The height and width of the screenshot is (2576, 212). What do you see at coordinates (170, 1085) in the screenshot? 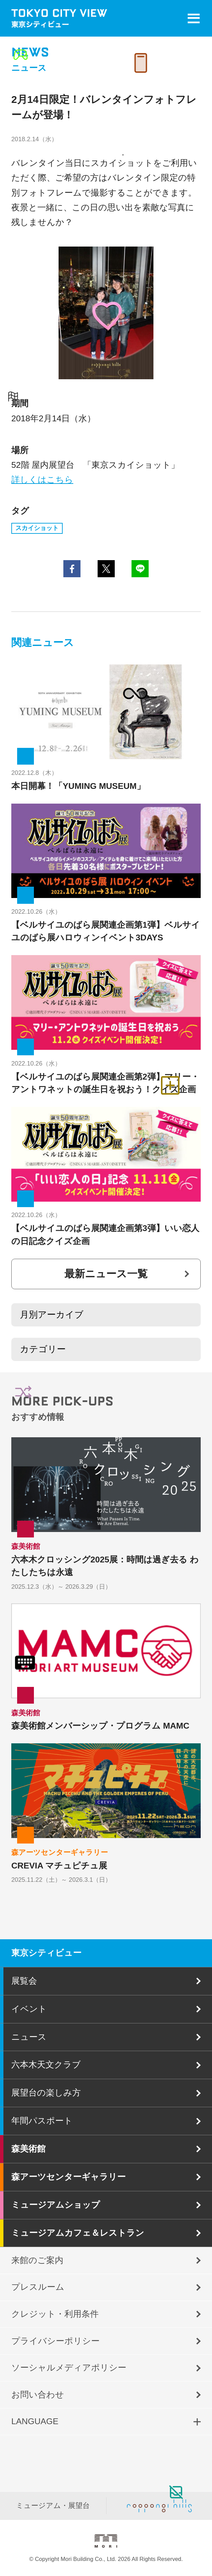
I see `add a new item` at bounding box center [170, 1085].